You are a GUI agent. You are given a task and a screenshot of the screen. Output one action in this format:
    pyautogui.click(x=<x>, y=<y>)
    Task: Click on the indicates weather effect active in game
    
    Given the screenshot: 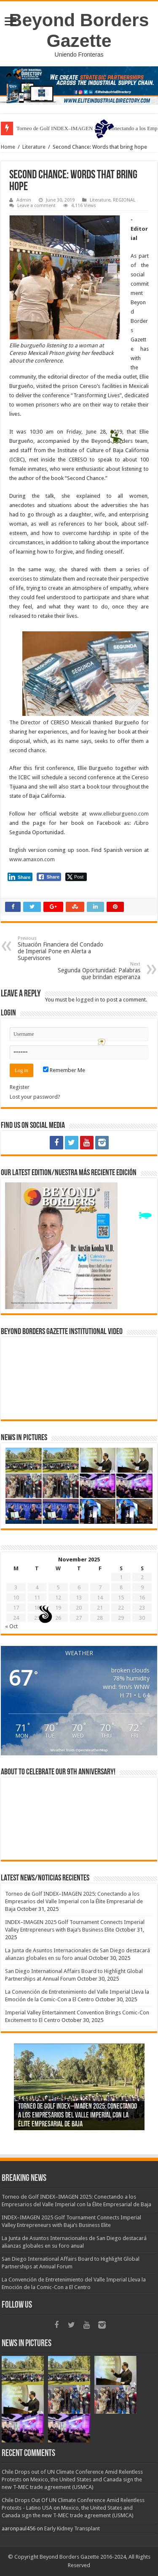 What is the action you would take?
    pyautogui.click(x=46, y=1614)
    